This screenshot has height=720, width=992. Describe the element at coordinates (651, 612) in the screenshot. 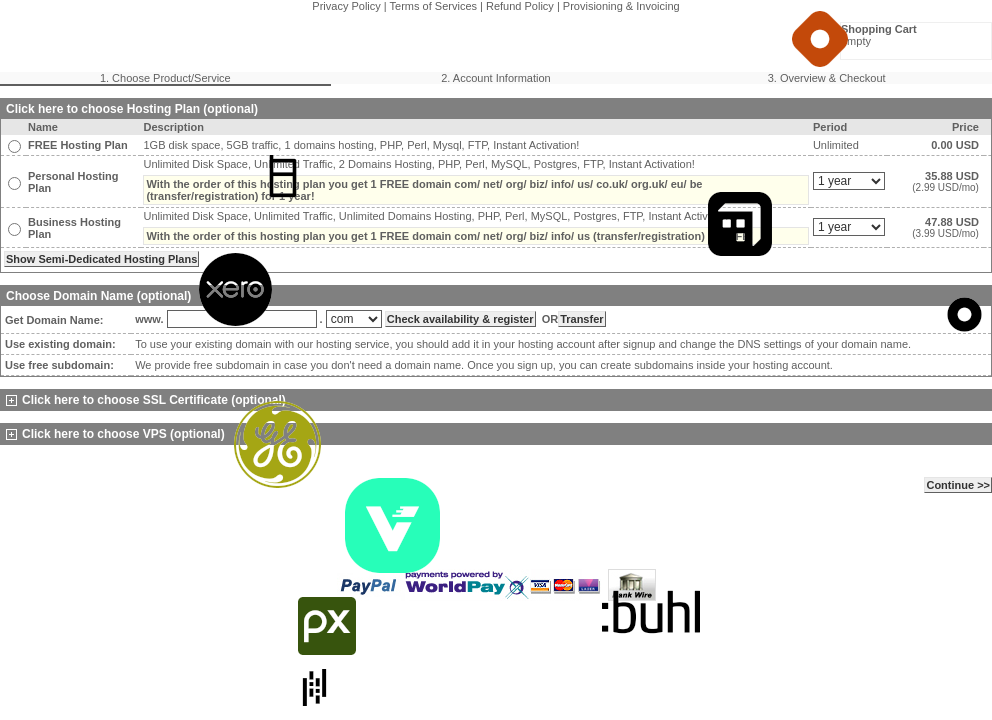

I see `buhl company logo` at that location.